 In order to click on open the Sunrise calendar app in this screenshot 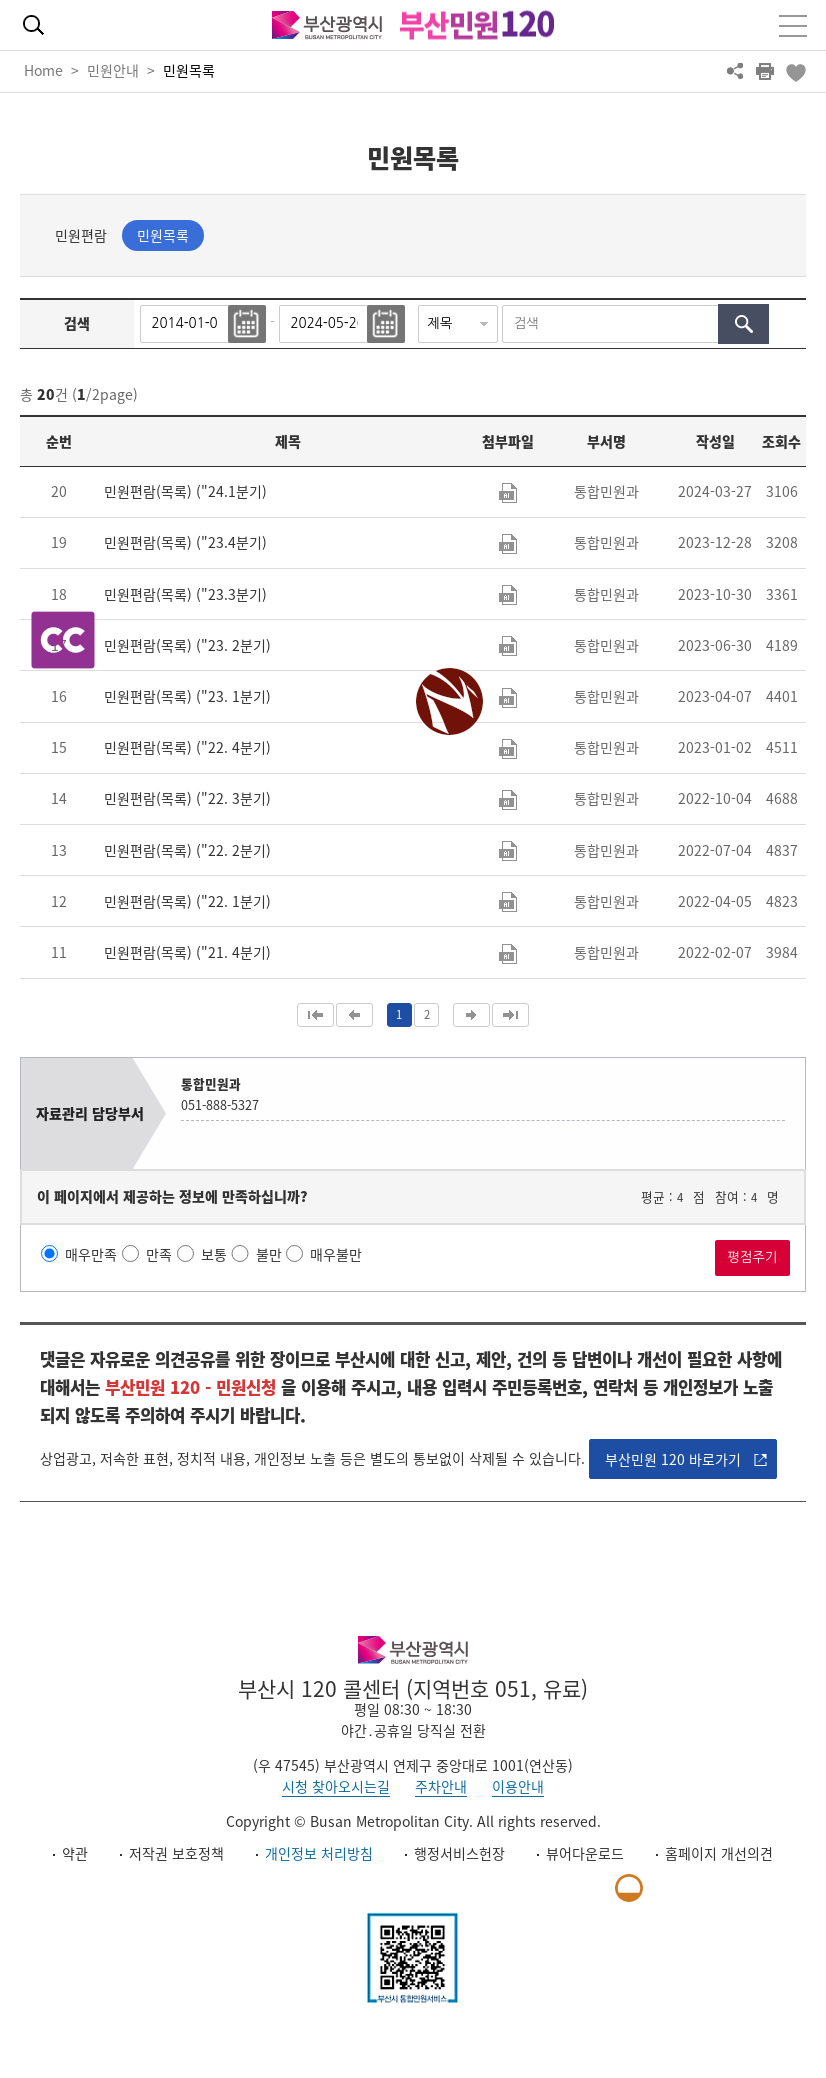, I will do `click(629, 1888)`.